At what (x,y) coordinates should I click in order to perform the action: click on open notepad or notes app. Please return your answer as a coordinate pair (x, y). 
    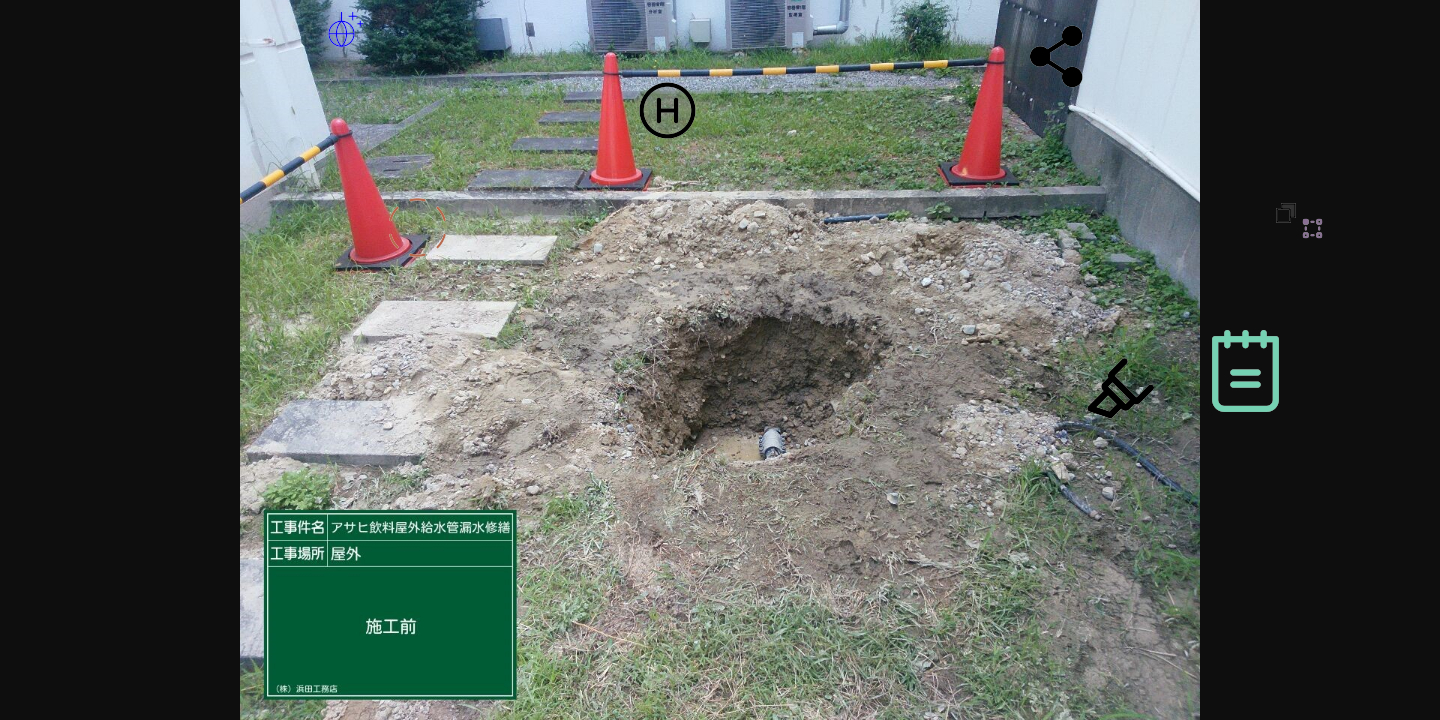
    Looking at the image, I should click on (1245, 372).